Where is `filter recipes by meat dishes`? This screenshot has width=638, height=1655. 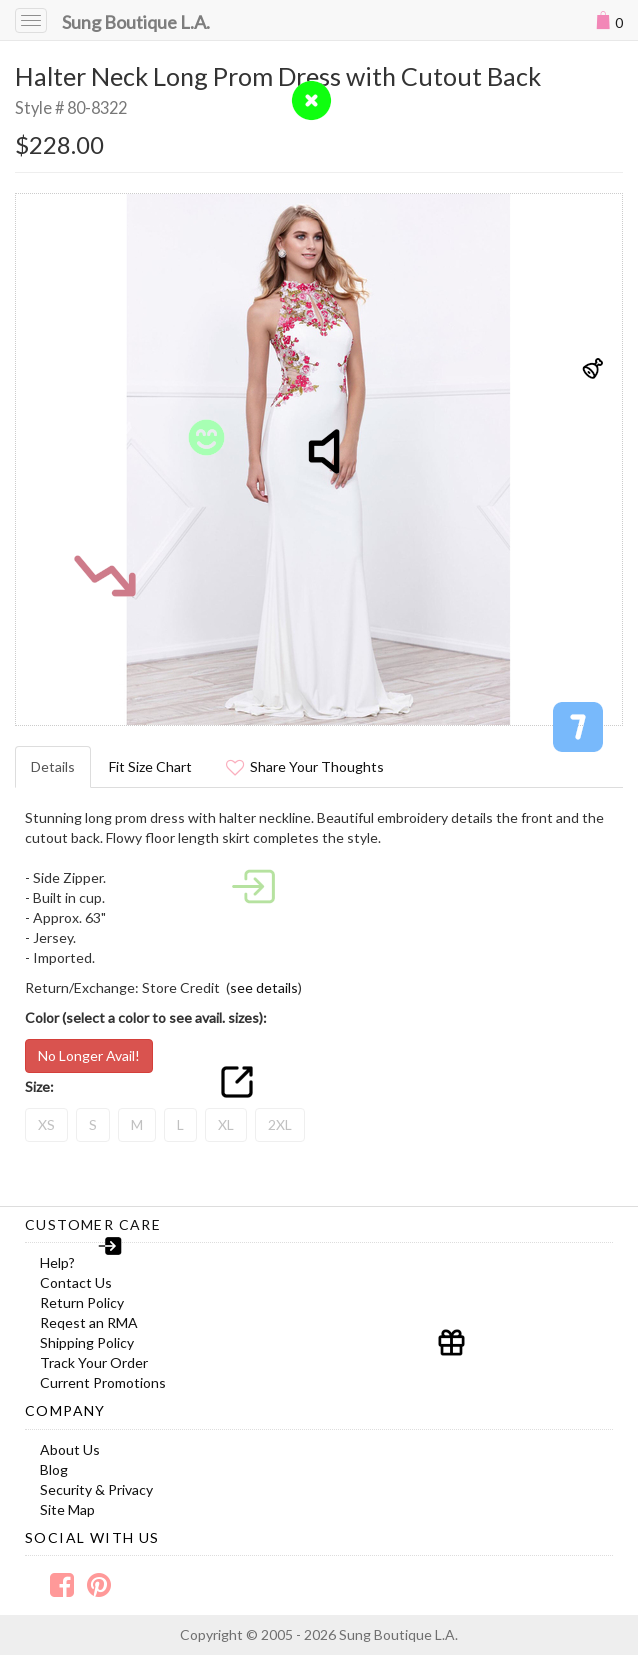
filter recipes by meat dishes is located at coordinates (593, 368).